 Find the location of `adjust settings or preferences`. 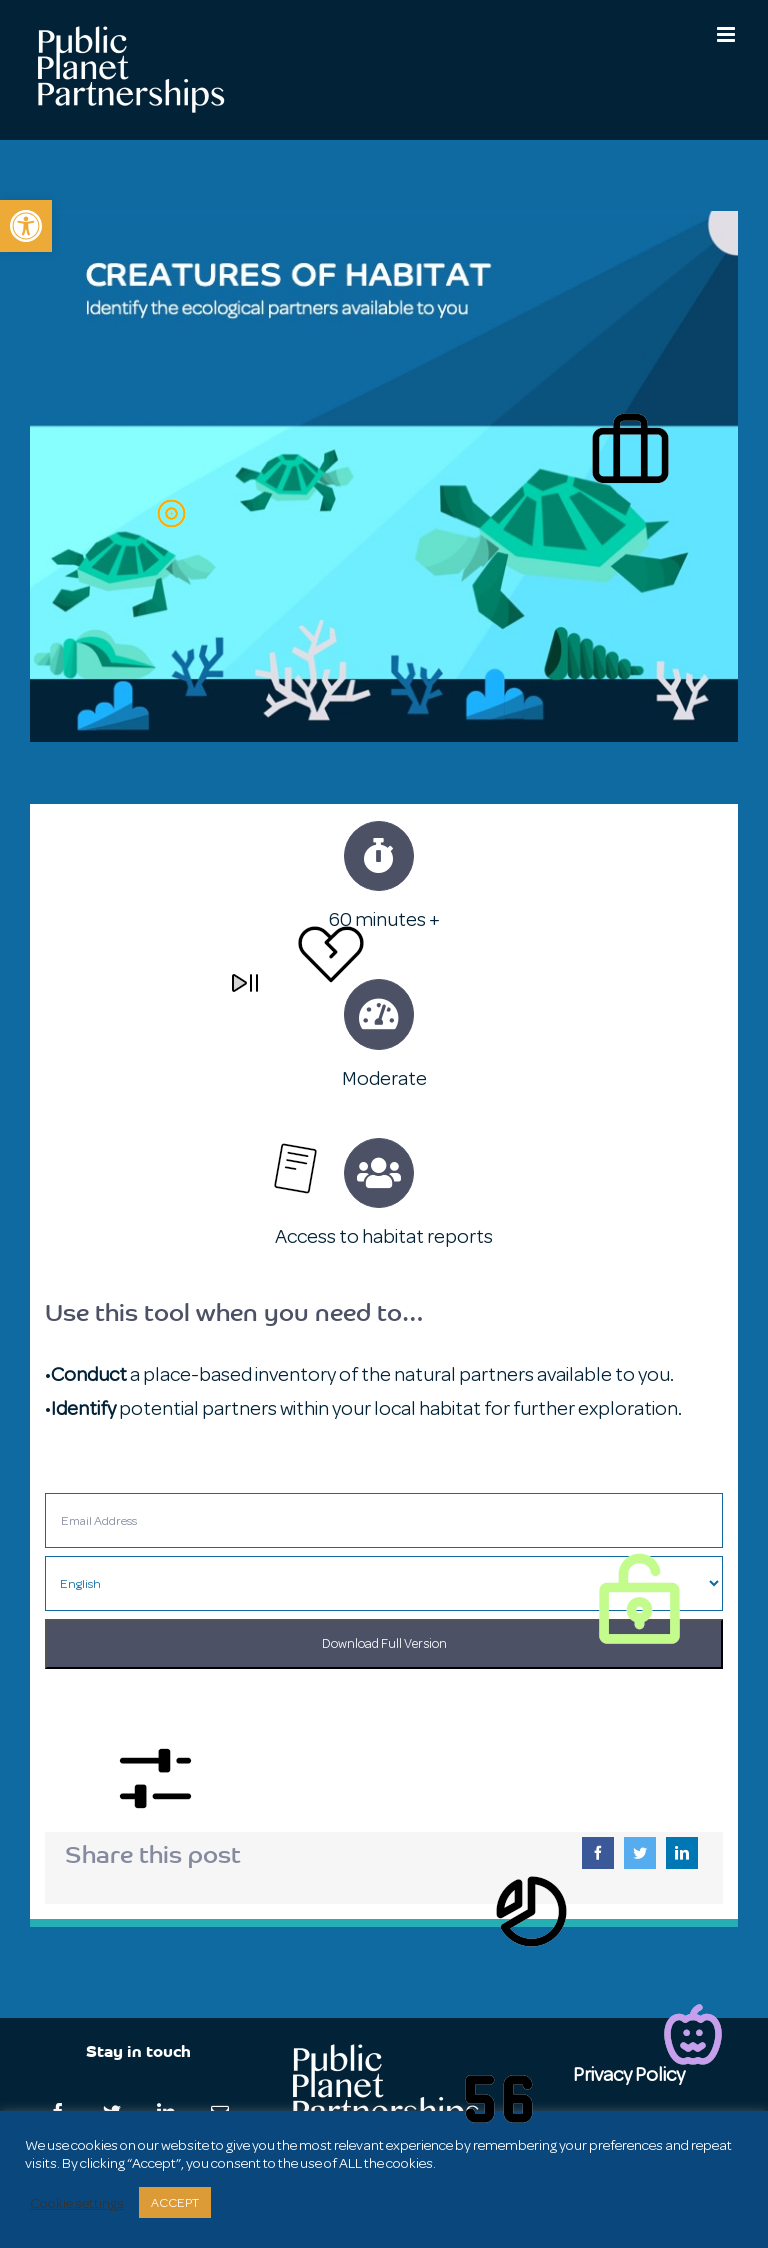

adjust settings or preferences is located at coordinates (155, 1778).